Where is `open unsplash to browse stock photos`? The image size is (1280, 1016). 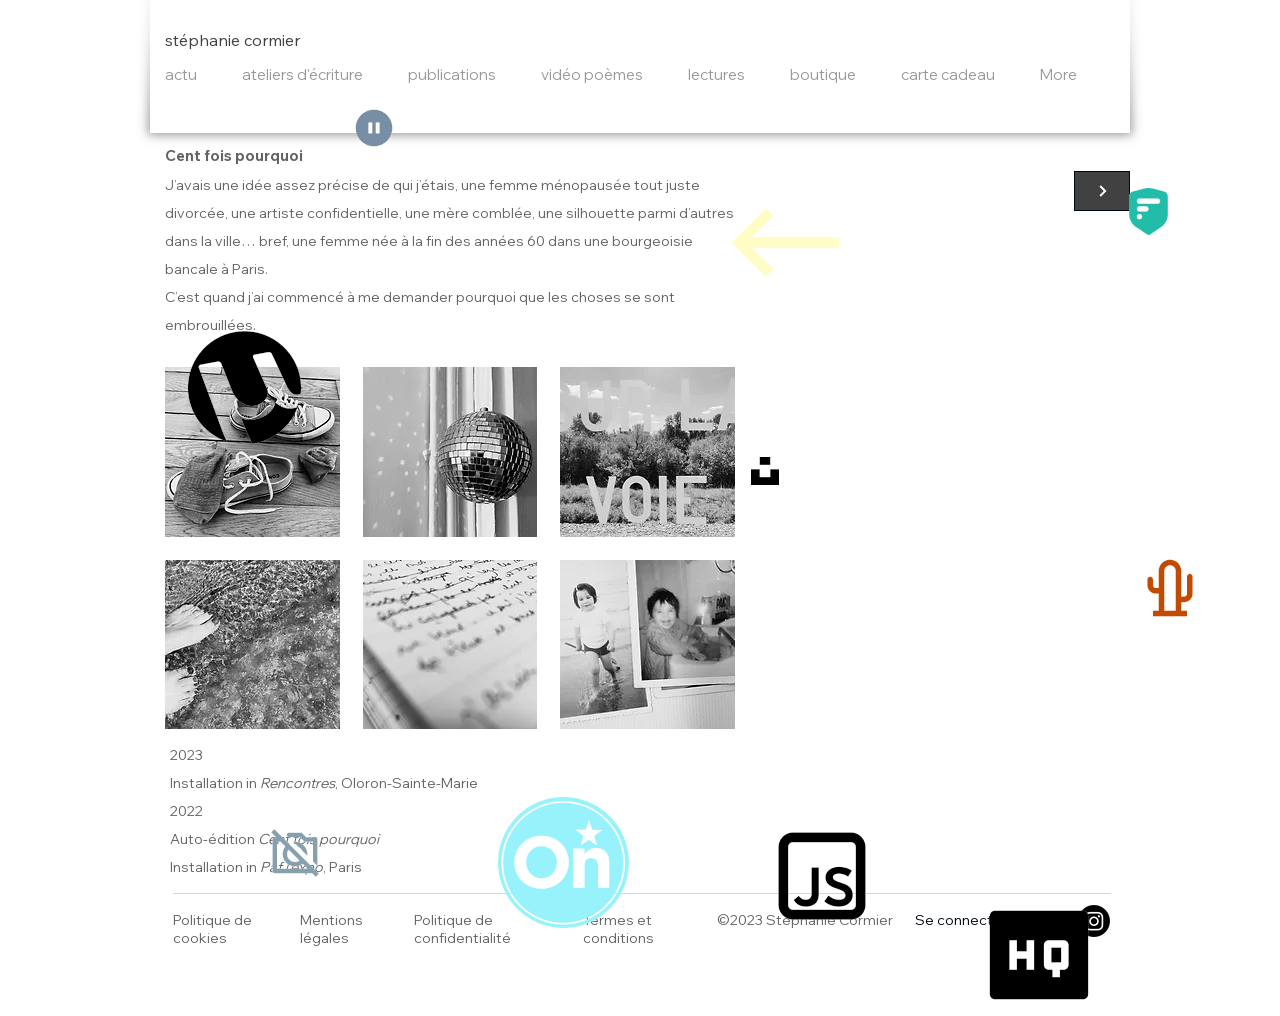 open unsplash to browse stock photos is located at coordinates (765, 471).